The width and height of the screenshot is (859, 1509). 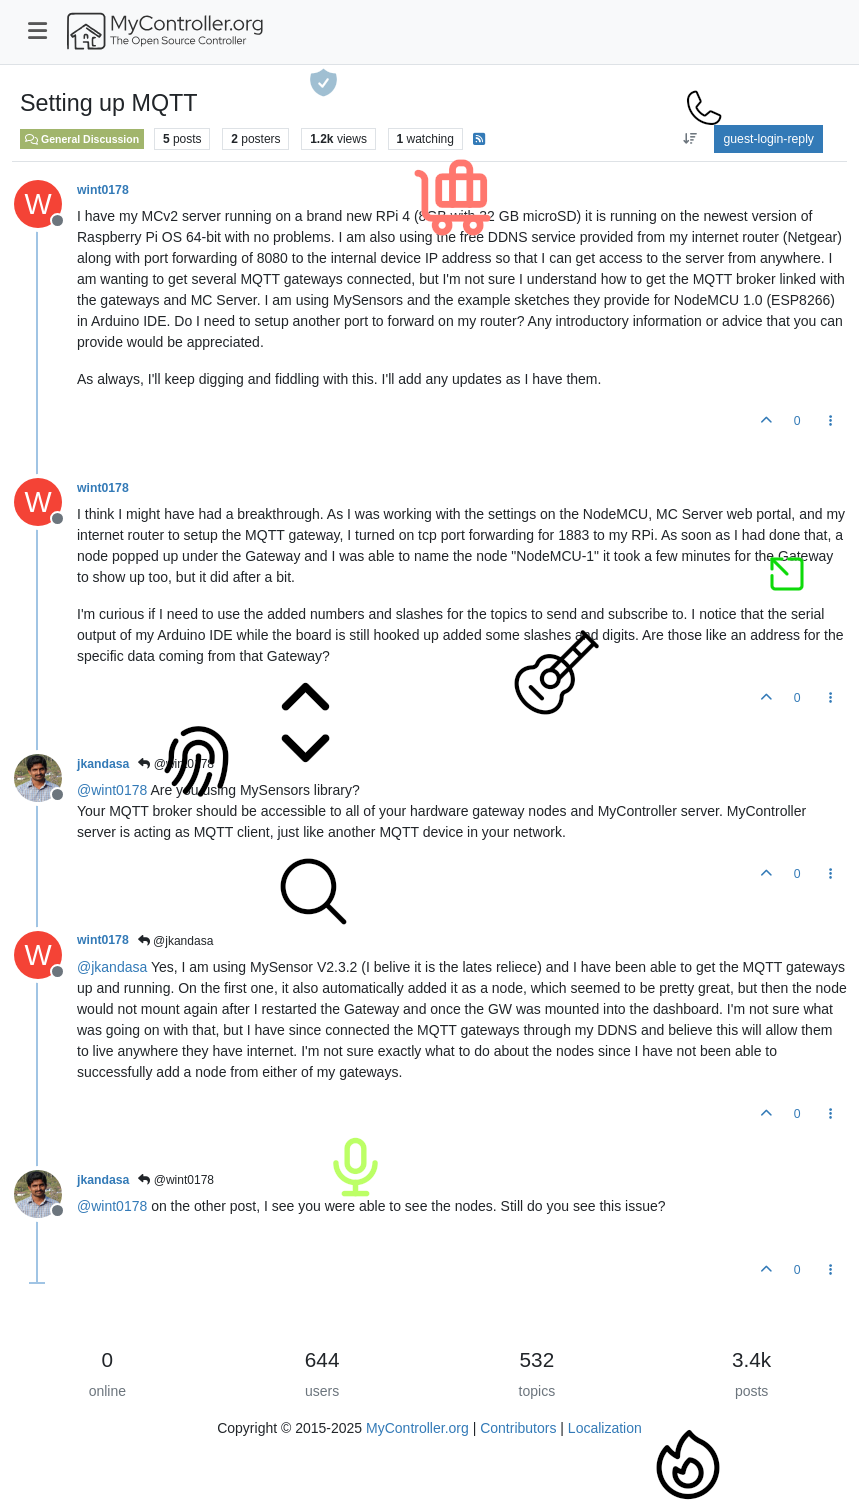 What do you see at coordinates (198, 761) in the screenshot?
I see `authenticate with fingerprint` at bounding box center [198, 761].